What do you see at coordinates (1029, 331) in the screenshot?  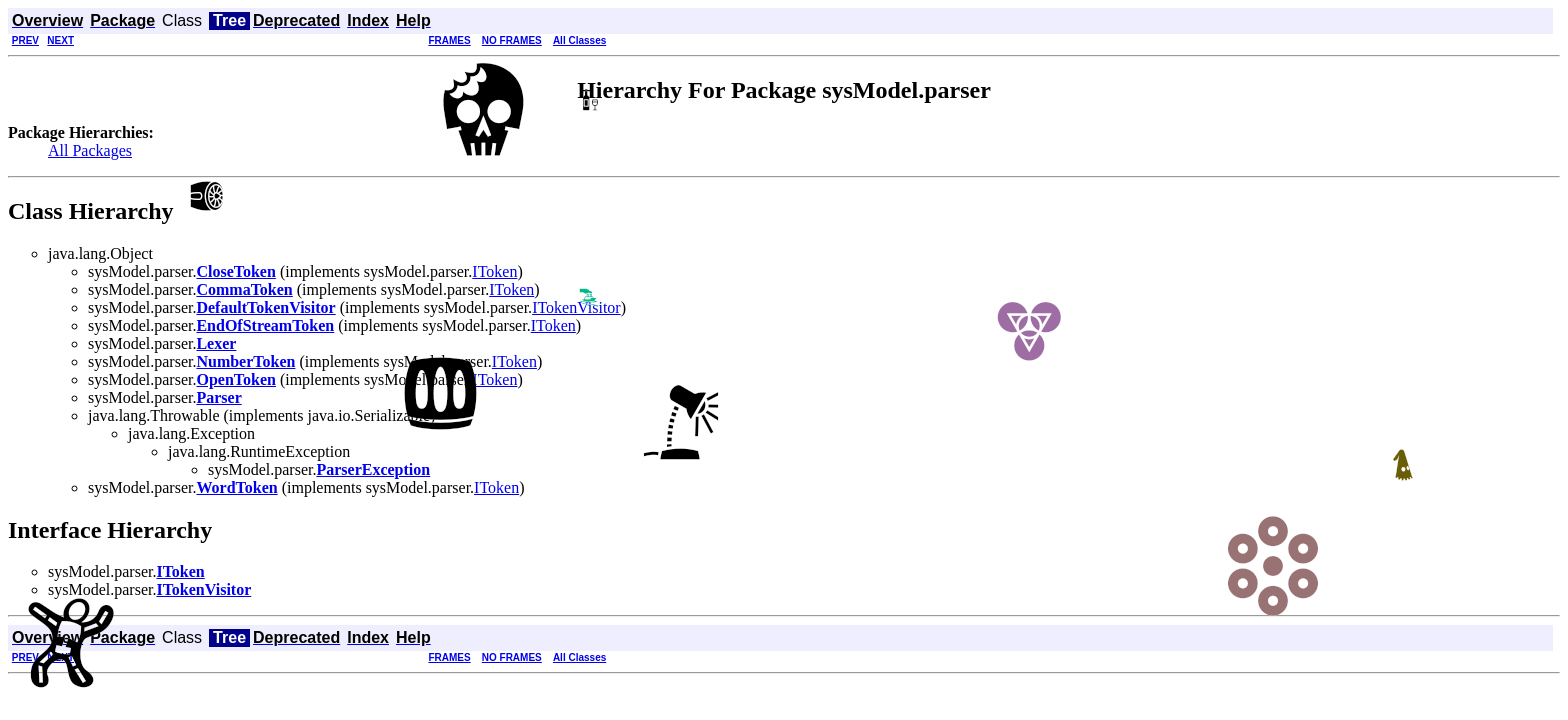 I see `indicates a trinity or three-way connection system` at bounding box center [1029, 331].